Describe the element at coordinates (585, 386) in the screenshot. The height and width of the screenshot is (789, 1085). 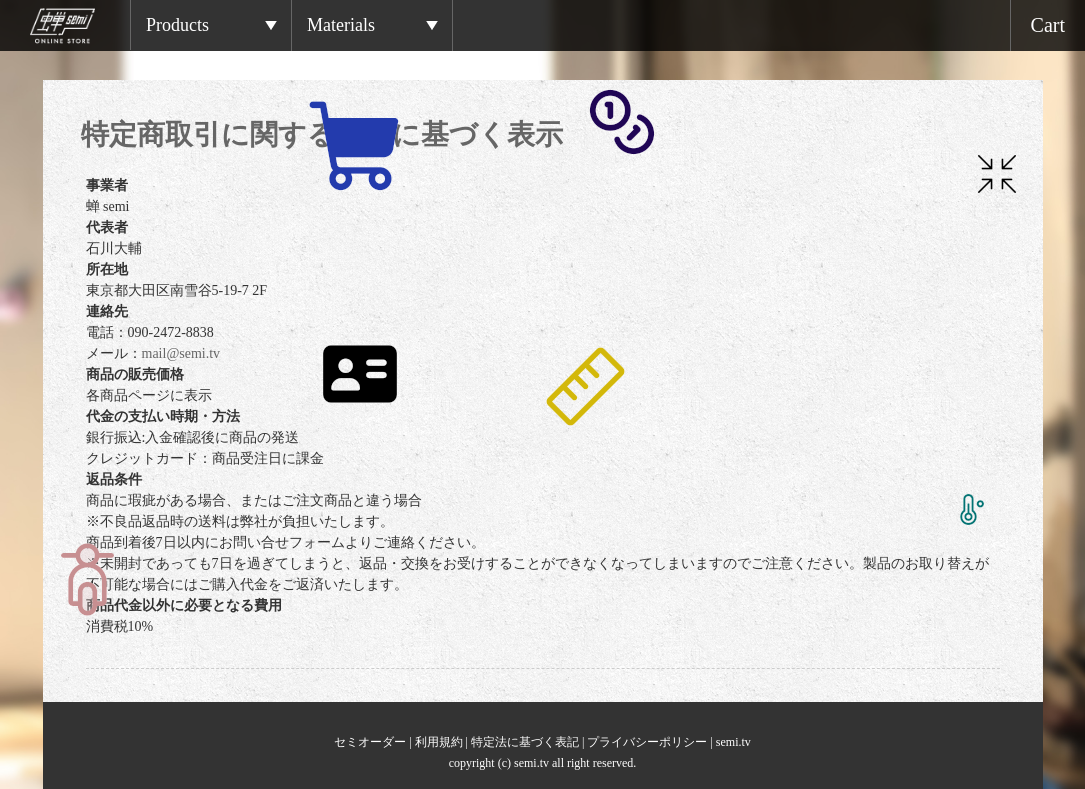
I see `access measurement tools` at that location.